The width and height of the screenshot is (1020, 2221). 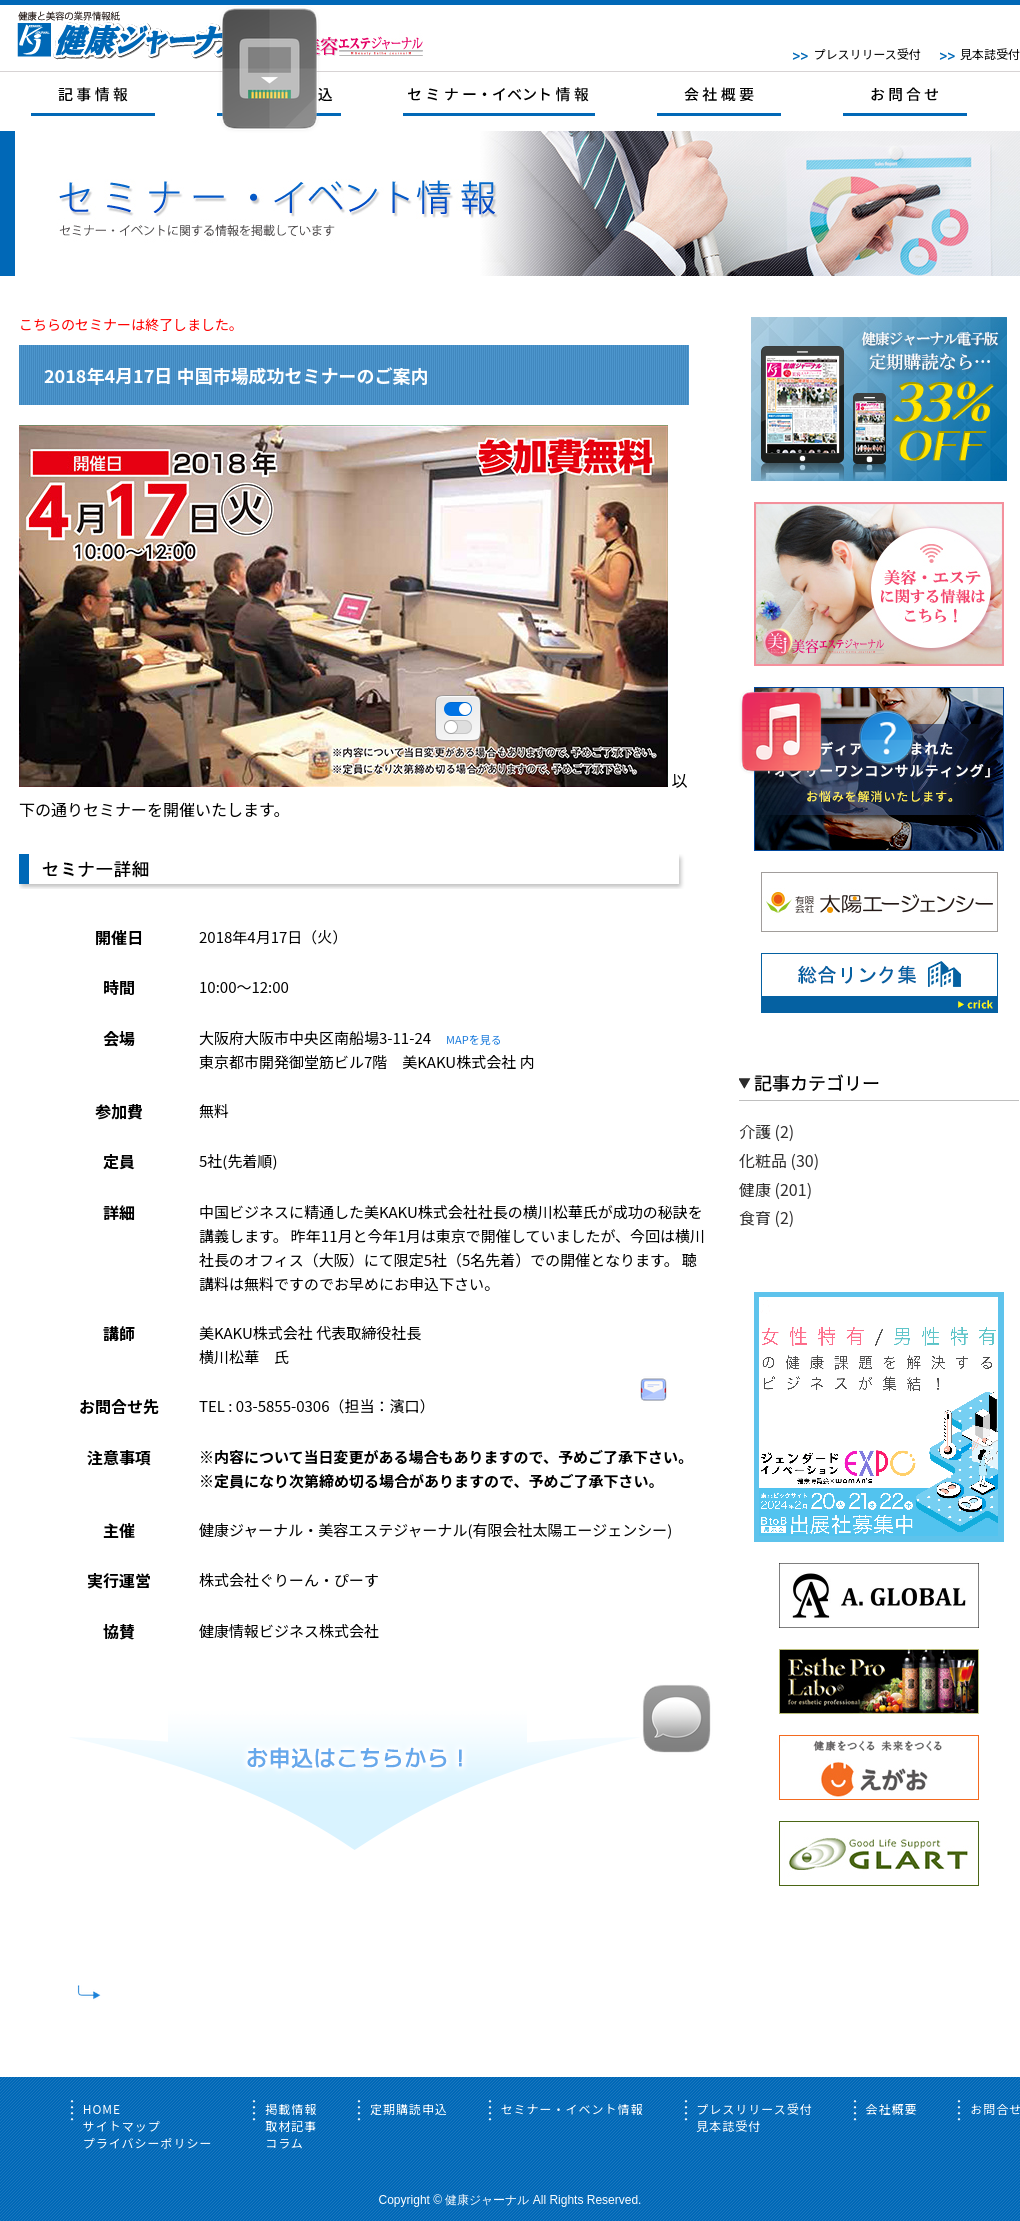 I want to click on open the messages app, so click(x=676, y=1718).